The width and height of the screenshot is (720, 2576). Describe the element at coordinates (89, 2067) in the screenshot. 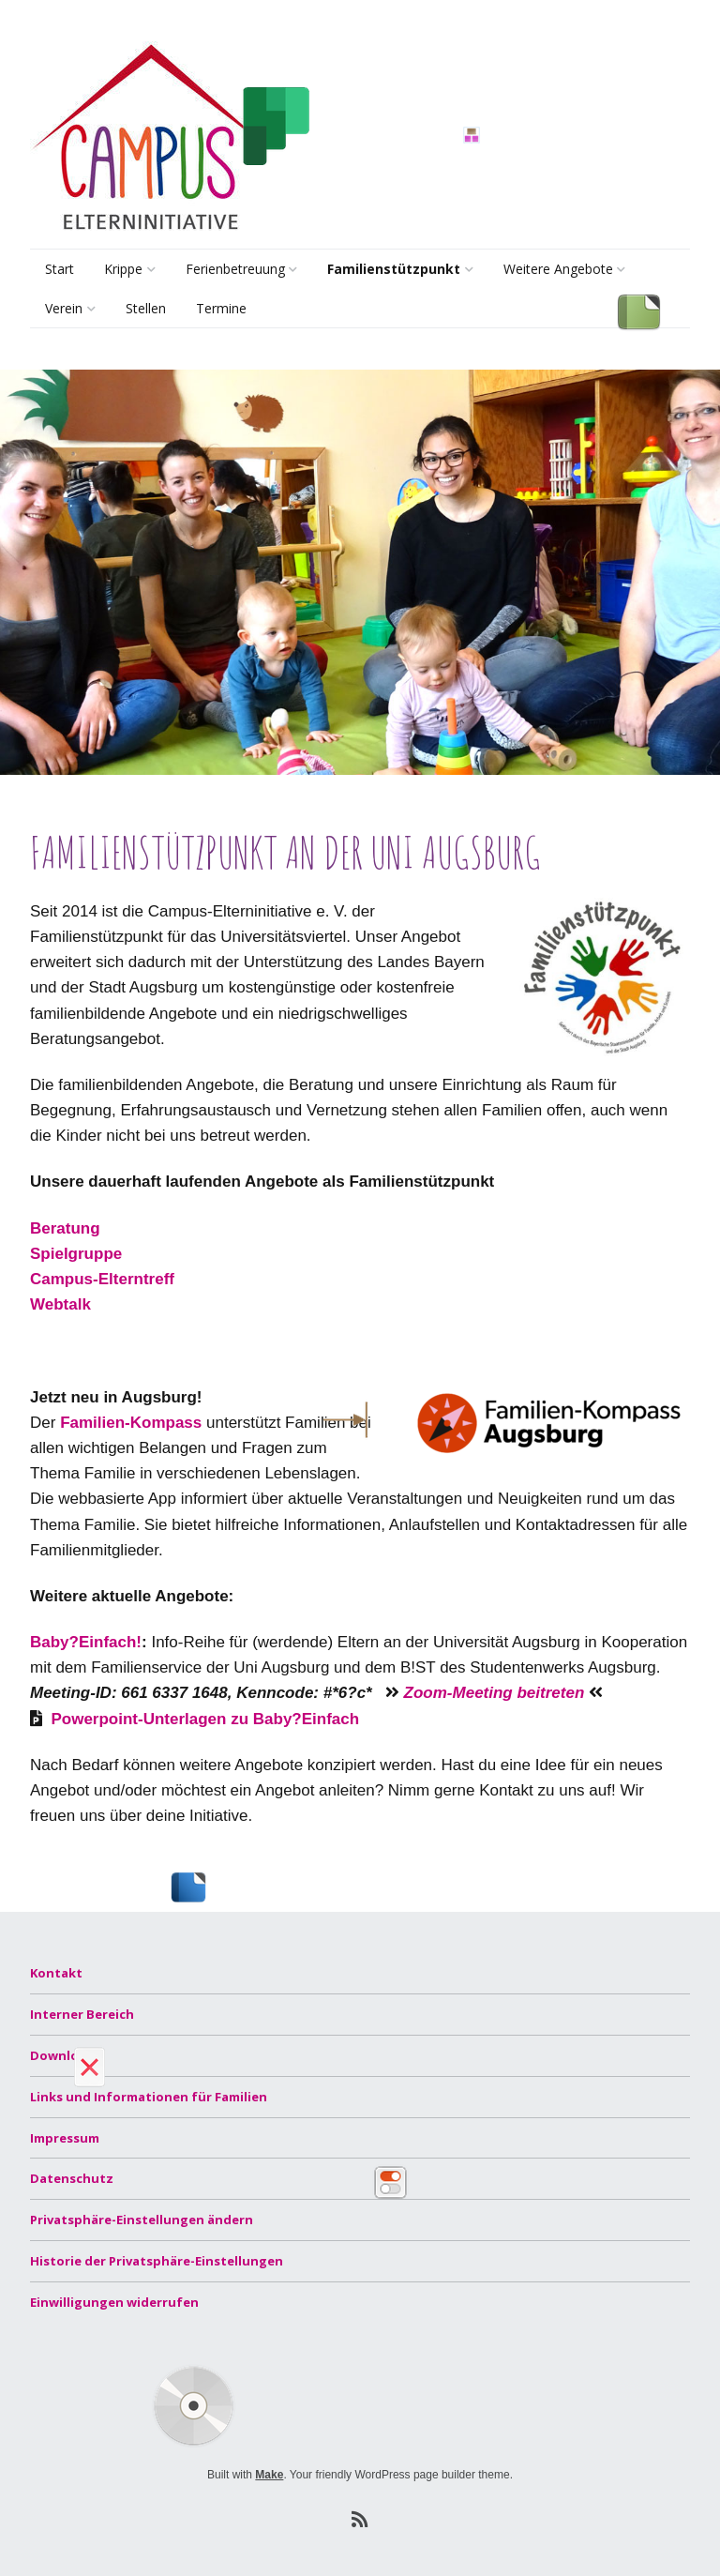

I see `indicates a broken or invalid symbolic link` at that location.